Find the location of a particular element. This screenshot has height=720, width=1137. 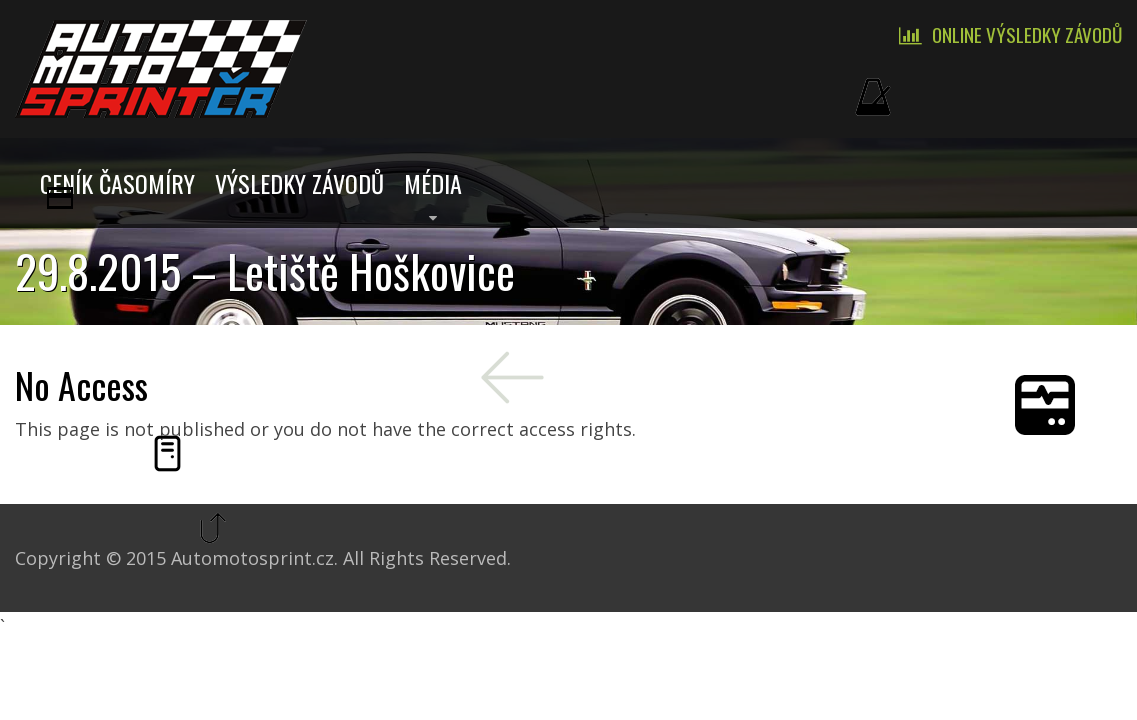

go back to the previous screen is located at coordinates (512, 377).